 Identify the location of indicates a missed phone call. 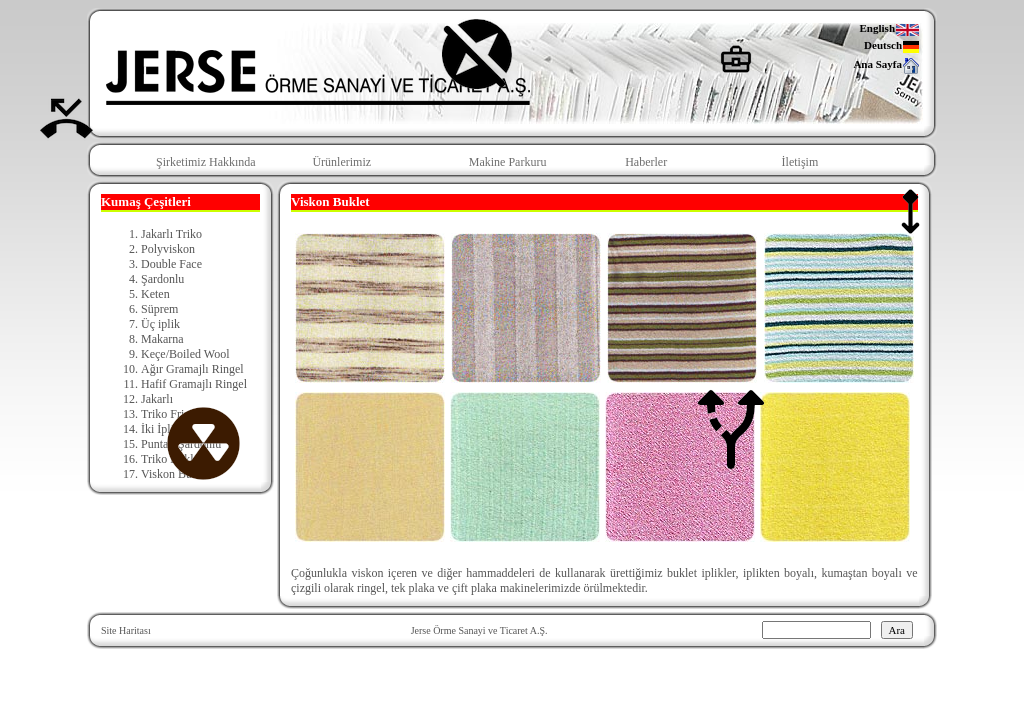
(66, 118).